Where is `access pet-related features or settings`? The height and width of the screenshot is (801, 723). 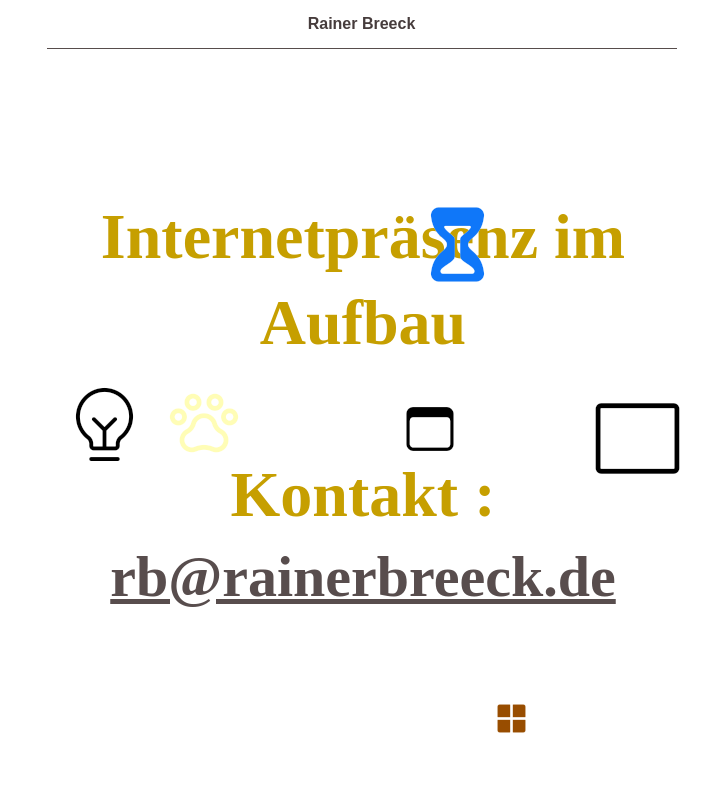
access pet-related features or settings is located at coordinates (204, 423).